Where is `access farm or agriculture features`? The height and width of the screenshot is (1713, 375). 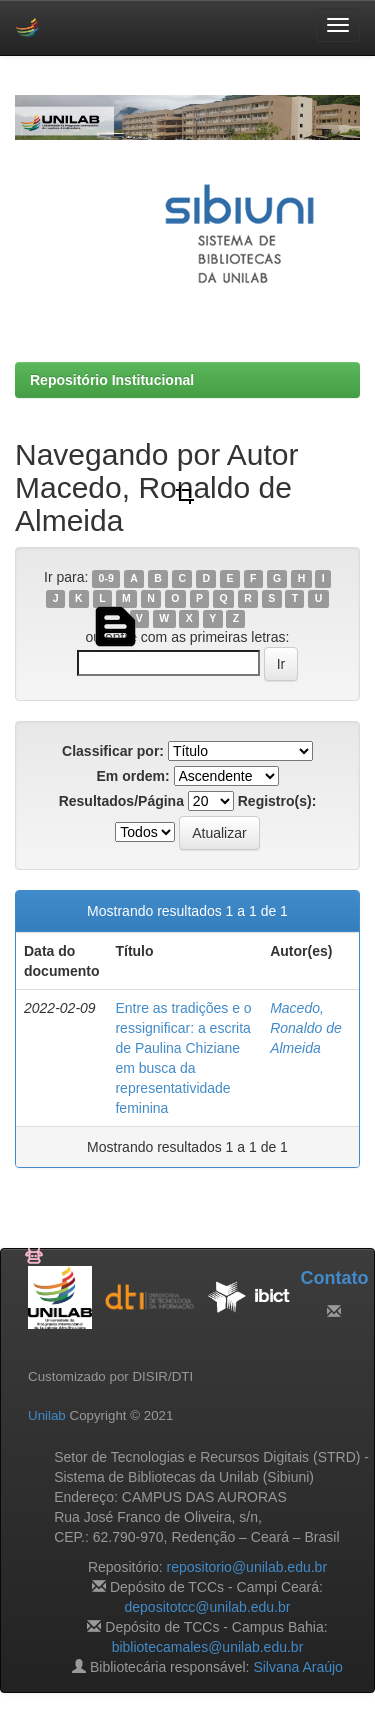
access farm or agriculture features is located at coordinates (34, 1256).